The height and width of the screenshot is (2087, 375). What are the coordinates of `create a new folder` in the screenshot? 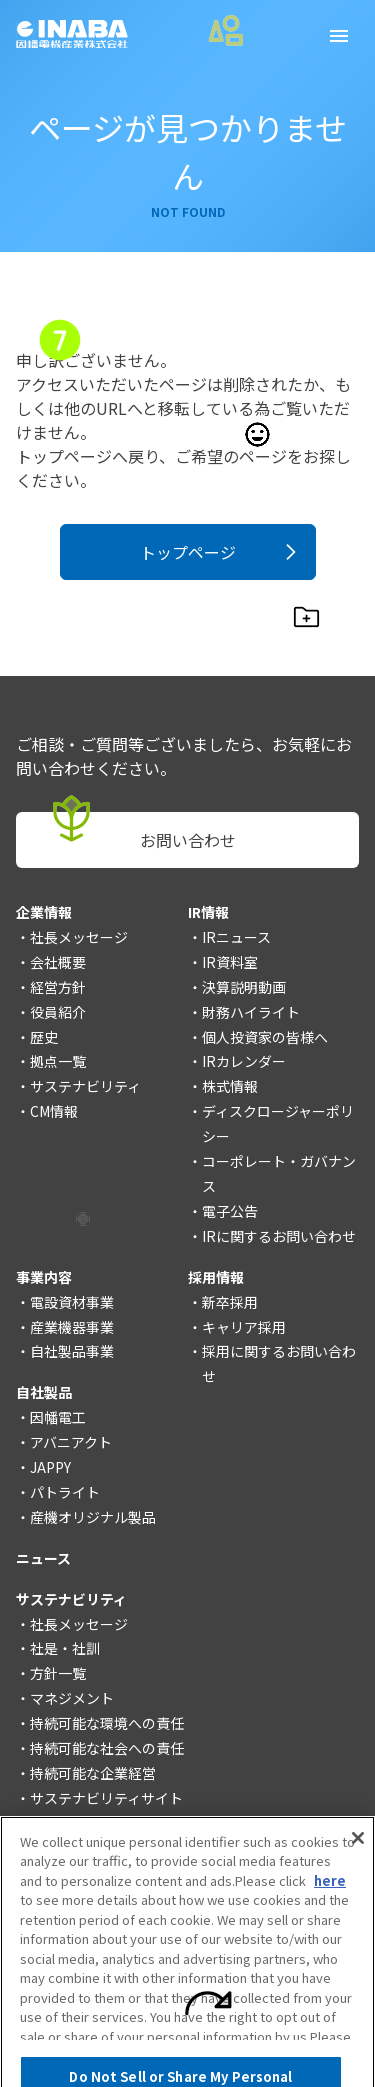 It's located at (306, 616).